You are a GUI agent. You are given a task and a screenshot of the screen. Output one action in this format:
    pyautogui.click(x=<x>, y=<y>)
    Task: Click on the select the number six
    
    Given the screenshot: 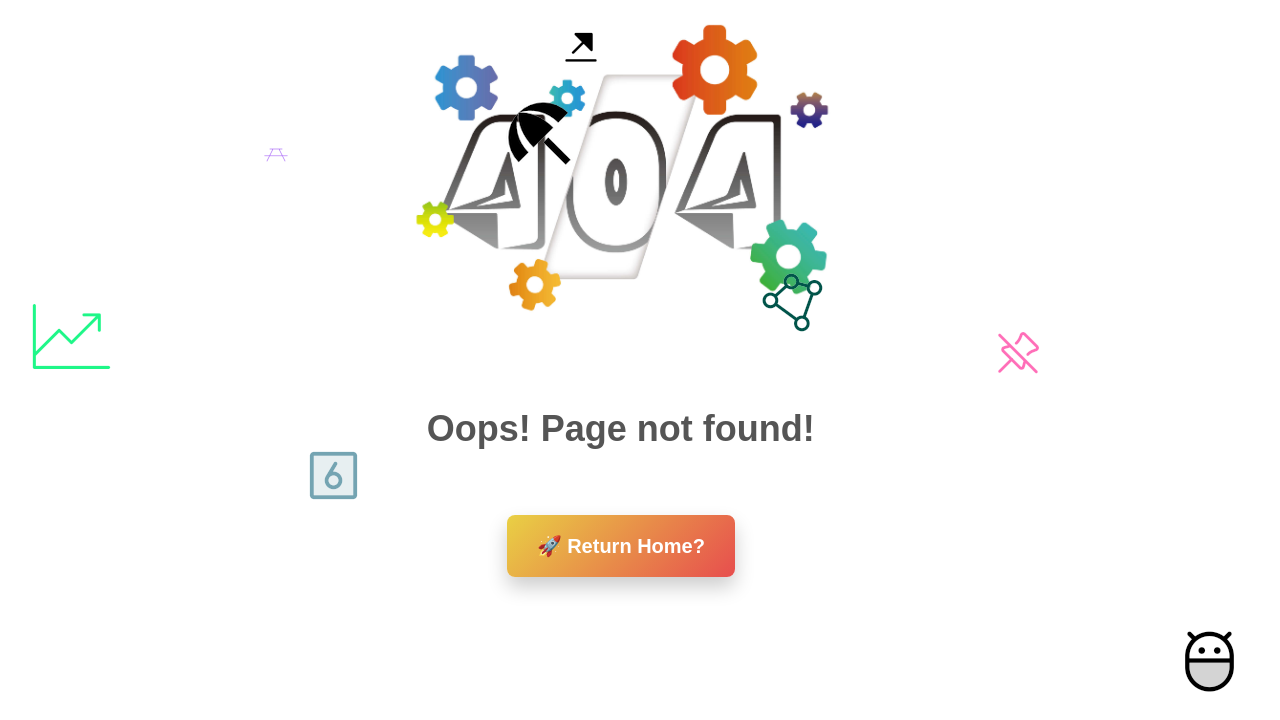 What is the action you would take?
    pyautogui.click(x=333, y=475)
    